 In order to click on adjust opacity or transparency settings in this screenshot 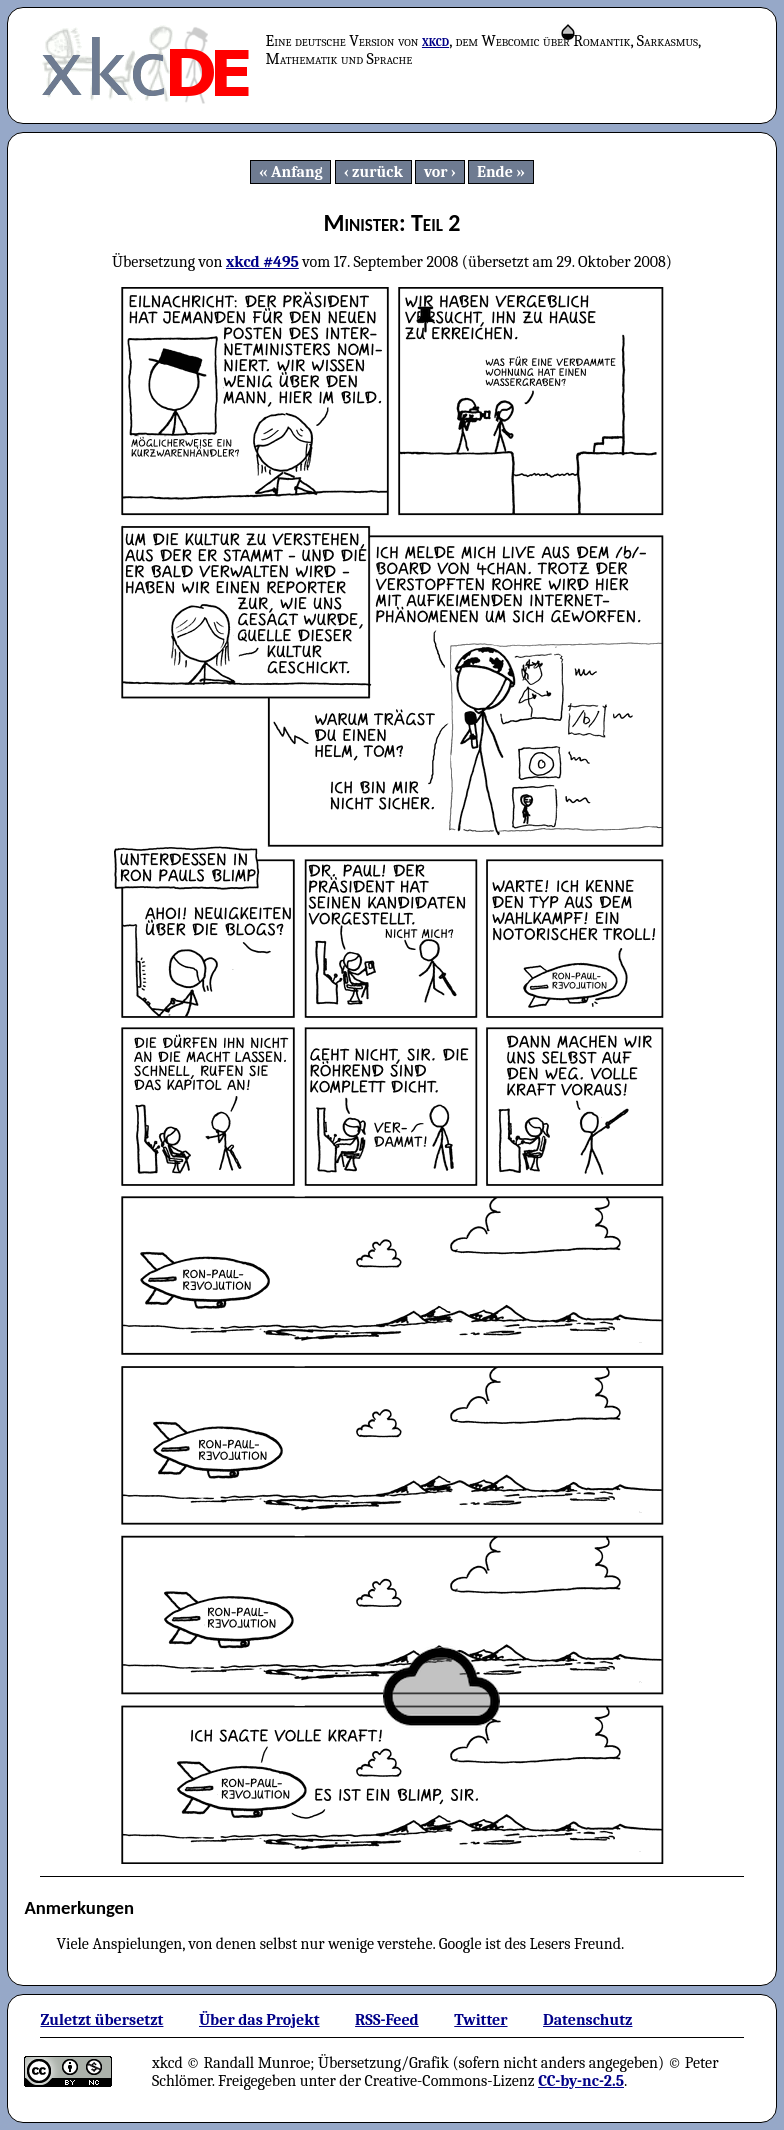, I will do `click(568, 32)`.